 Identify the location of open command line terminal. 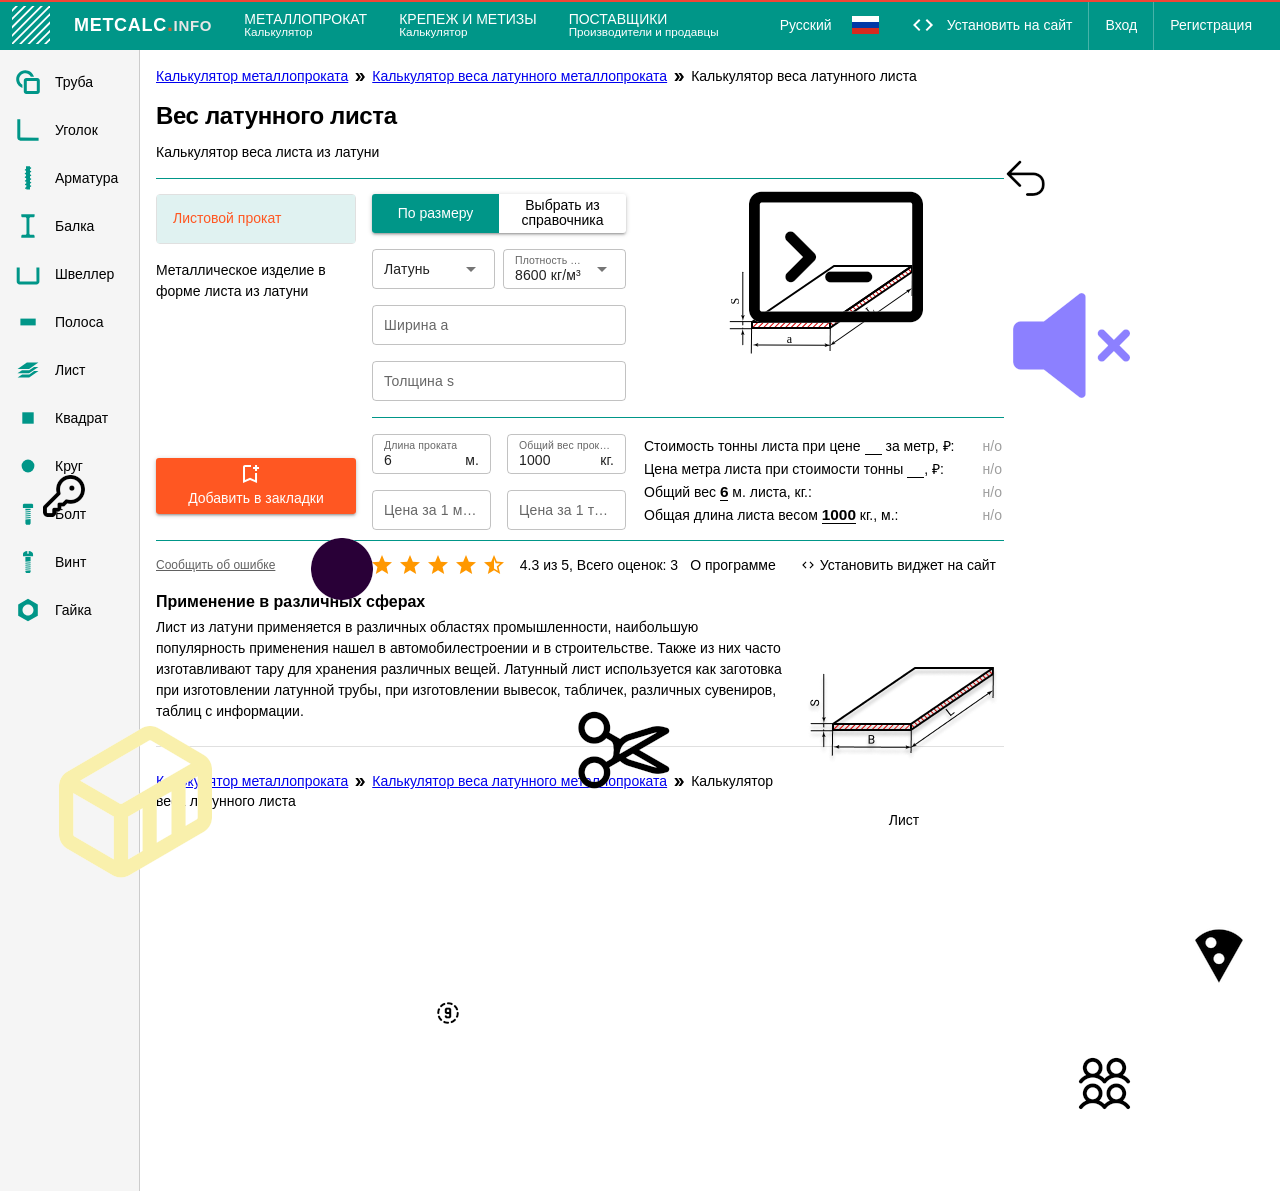
(836, 257).